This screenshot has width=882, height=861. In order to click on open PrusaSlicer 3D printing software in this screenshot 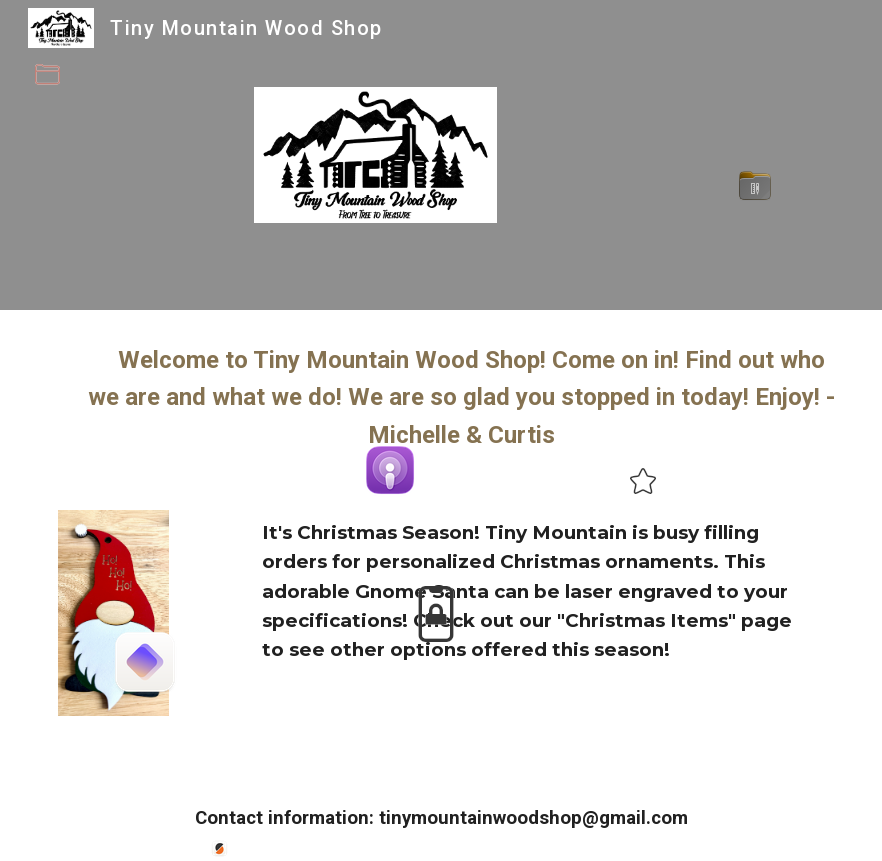, I will do `click(219, 848)`.